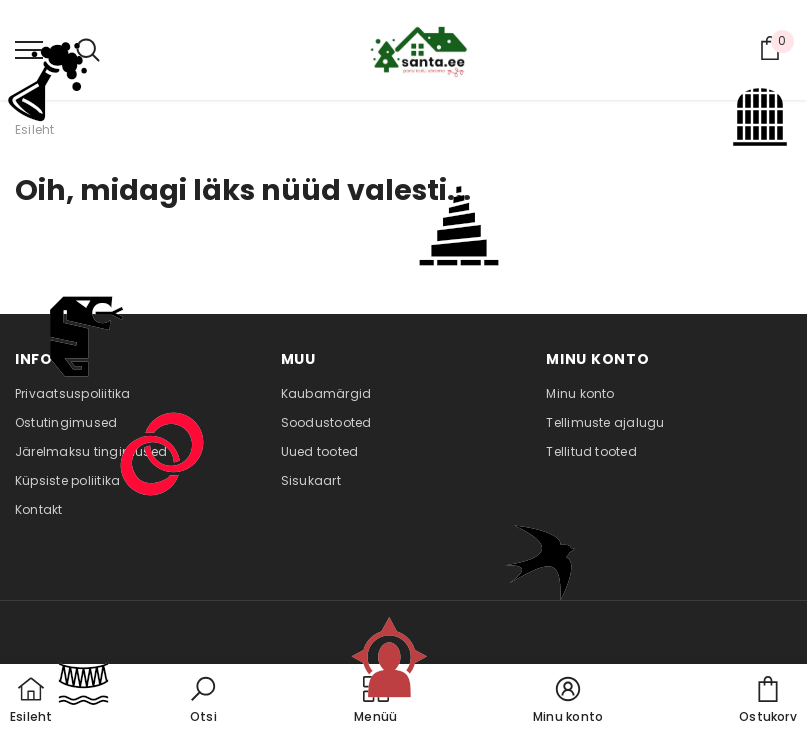 The height and width of the screenshot is (733, 807). I want to click on indicates a jail or prison location, so click(760, 117).